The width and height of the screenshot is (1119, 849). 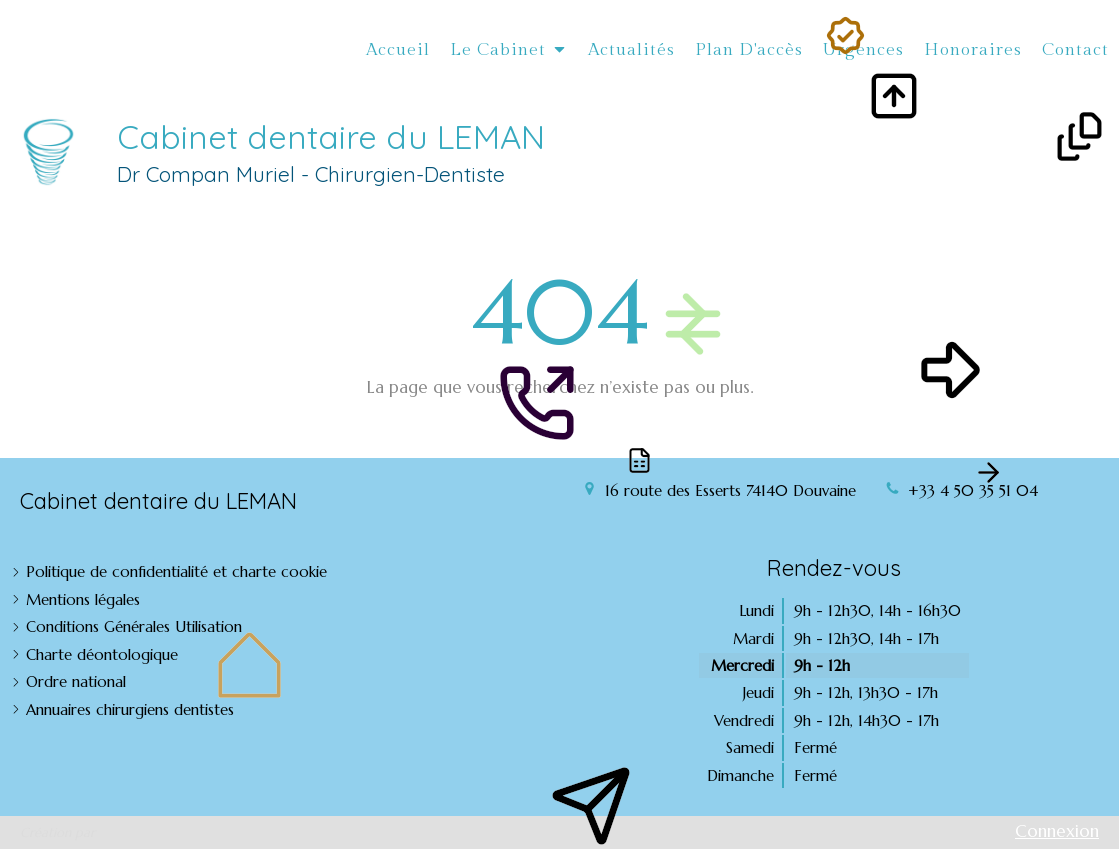 I want to click on indicates verified or authenticated status, so click(x=845, y=35).